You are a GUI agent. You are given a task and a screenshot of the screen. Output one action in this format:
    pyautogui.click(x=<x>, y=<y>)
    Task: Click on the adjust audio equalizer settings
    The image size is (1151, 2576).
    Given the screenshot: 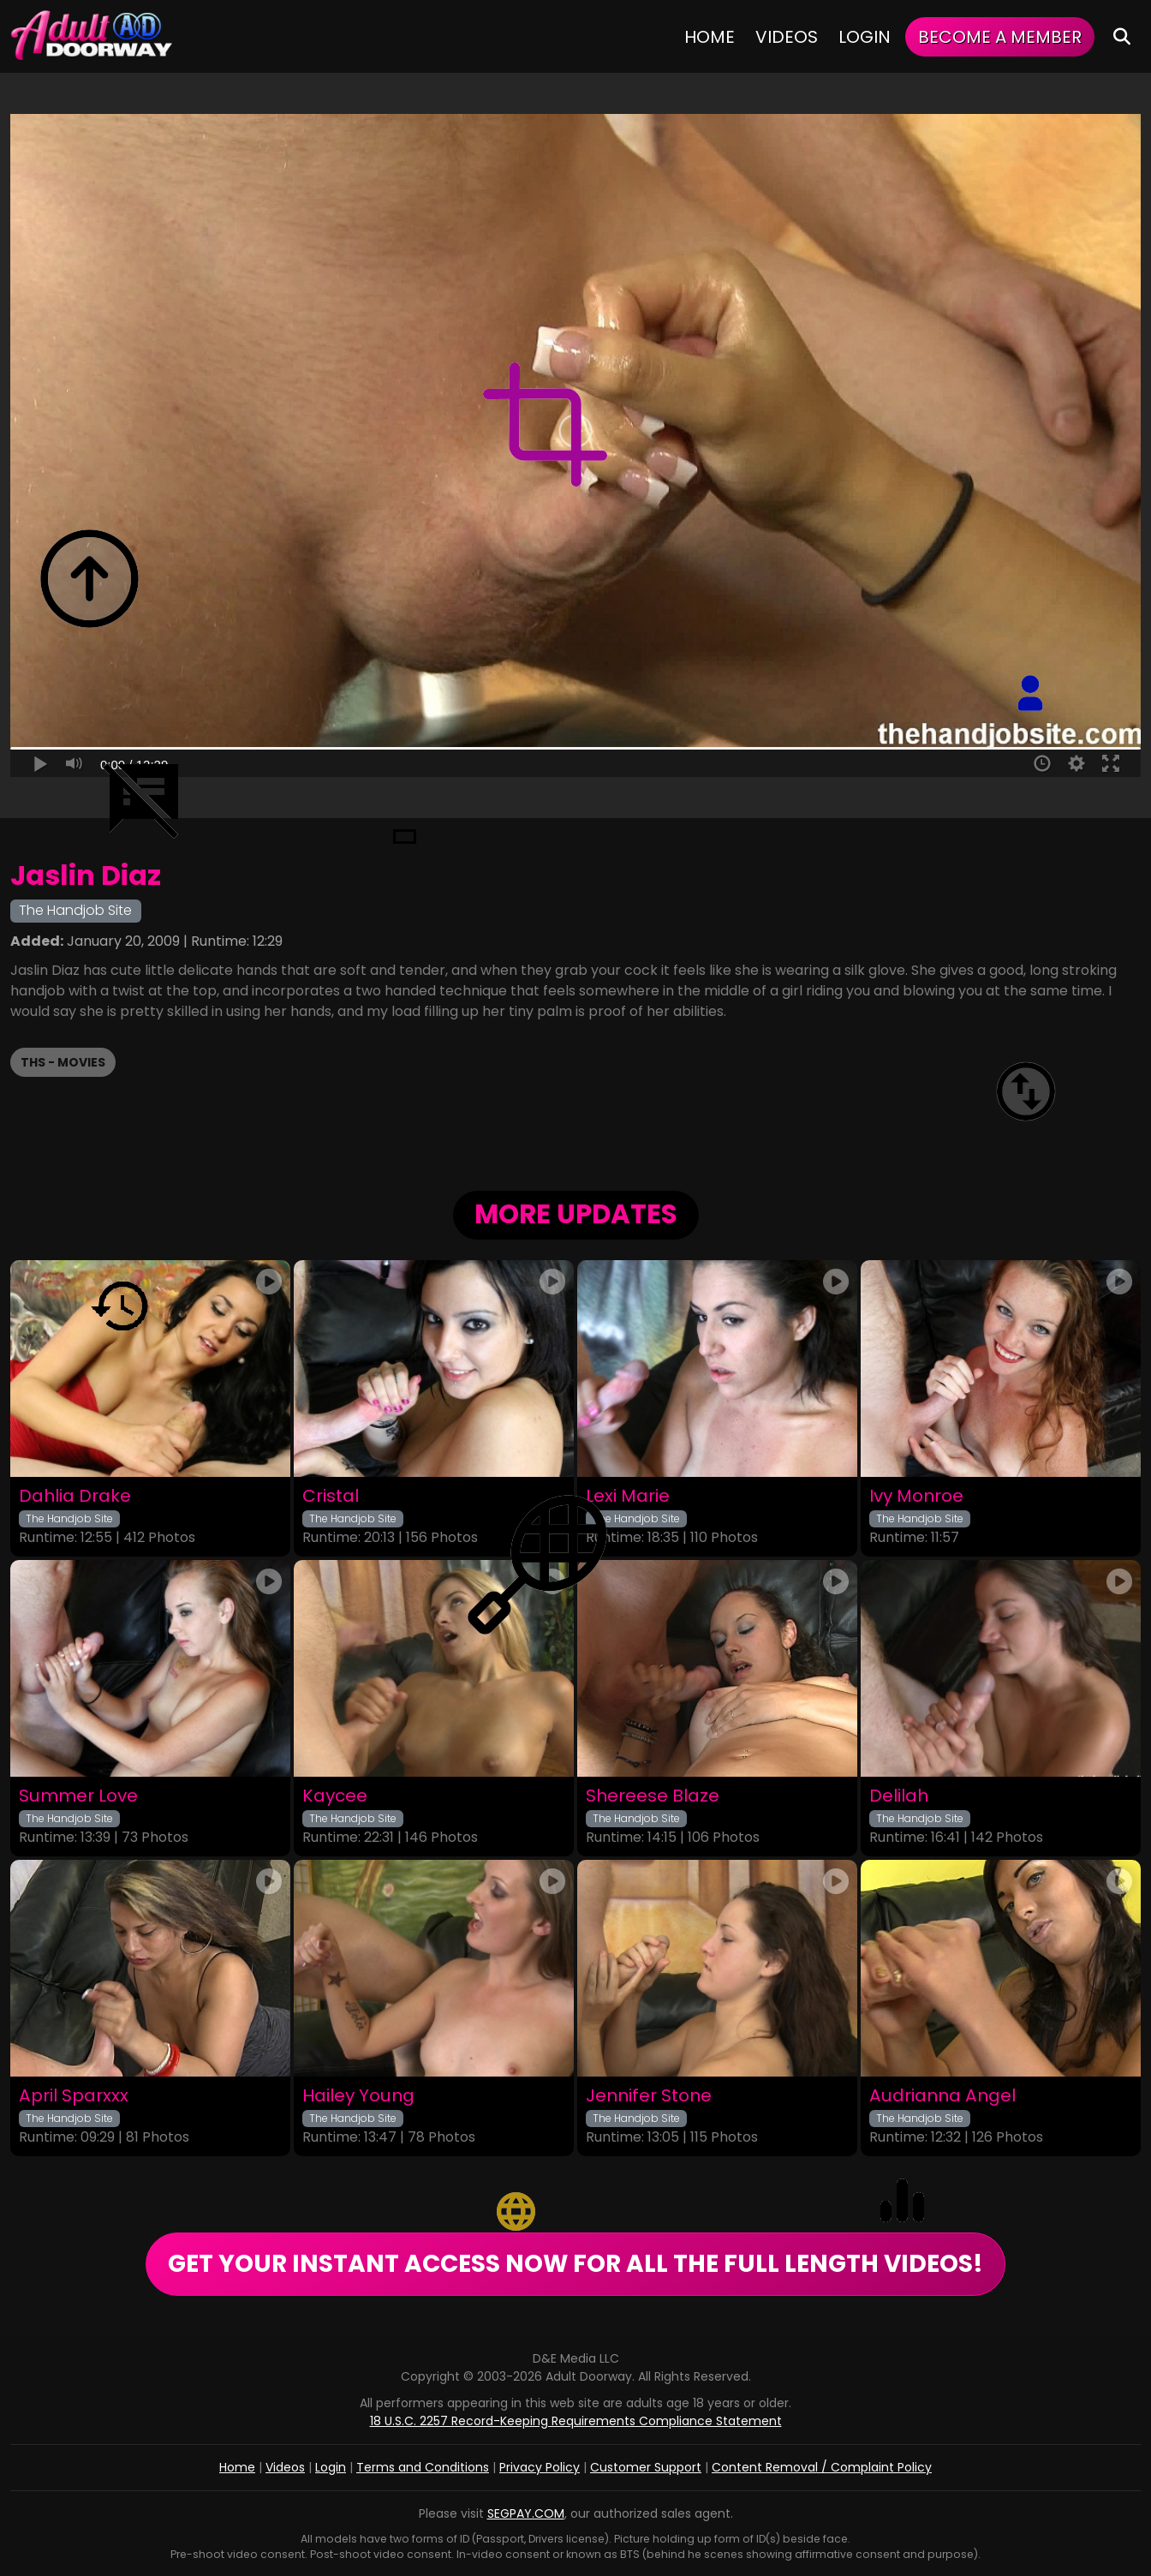 What is the action you would take?
    pyautogui.click(x=902, y=2200)
    